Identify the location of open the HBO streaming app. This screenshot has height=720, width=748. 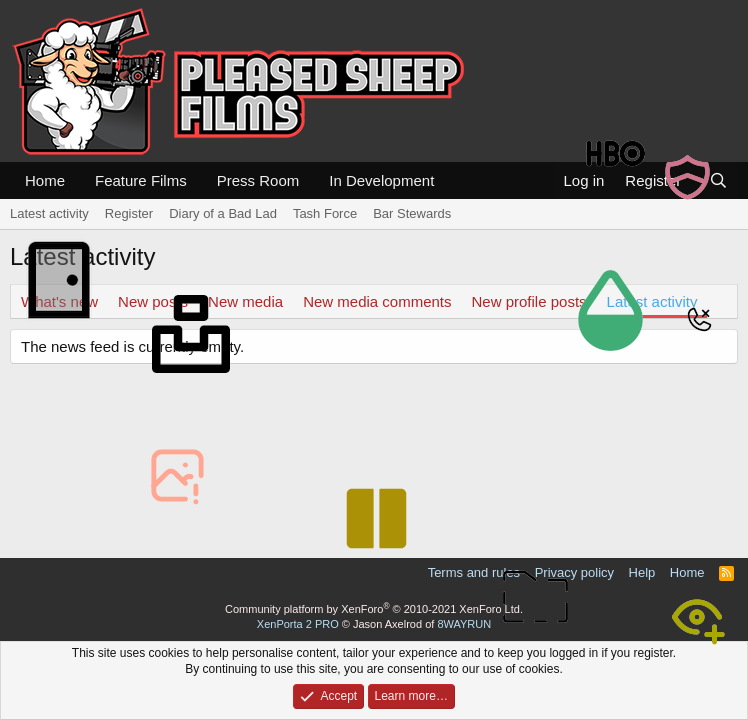
(614, 153).